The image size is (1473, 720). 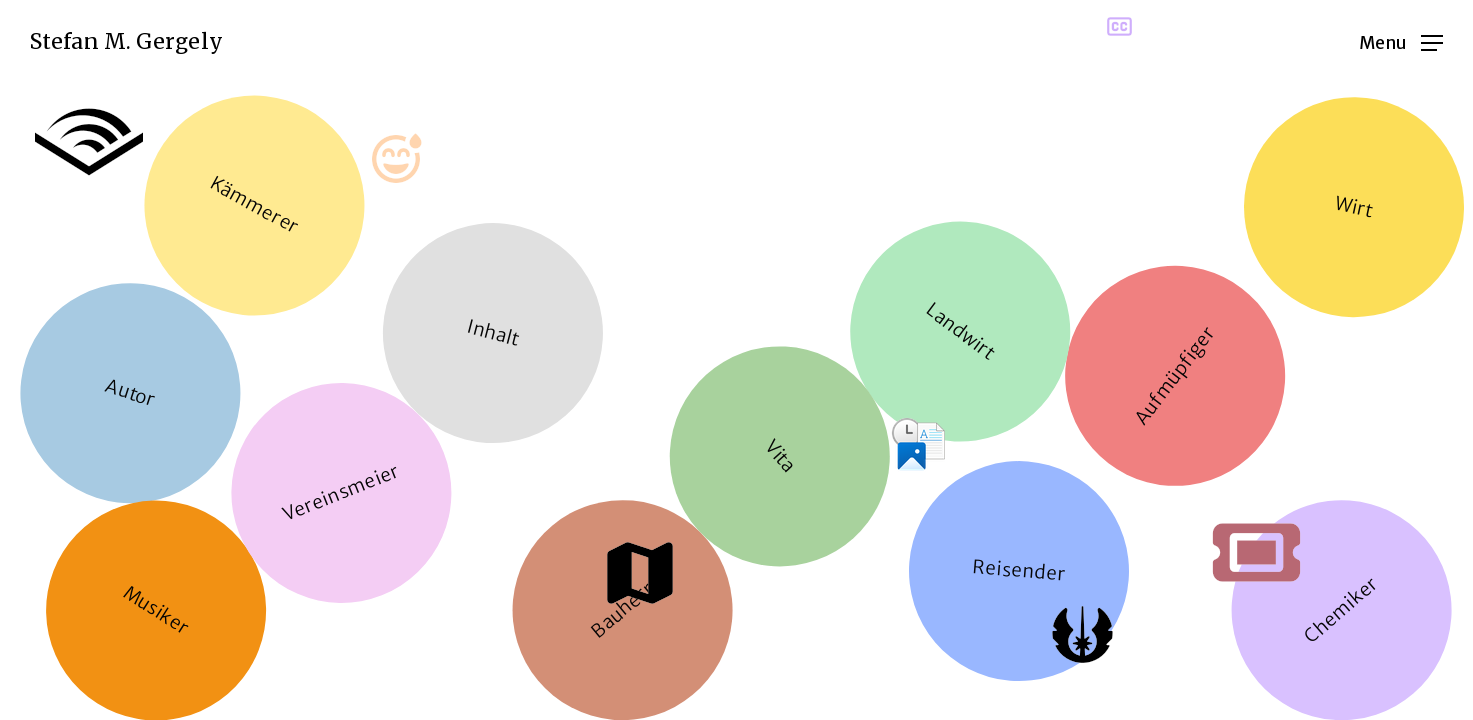 I want to click on open the Audible app, so click(x=89, y=142).